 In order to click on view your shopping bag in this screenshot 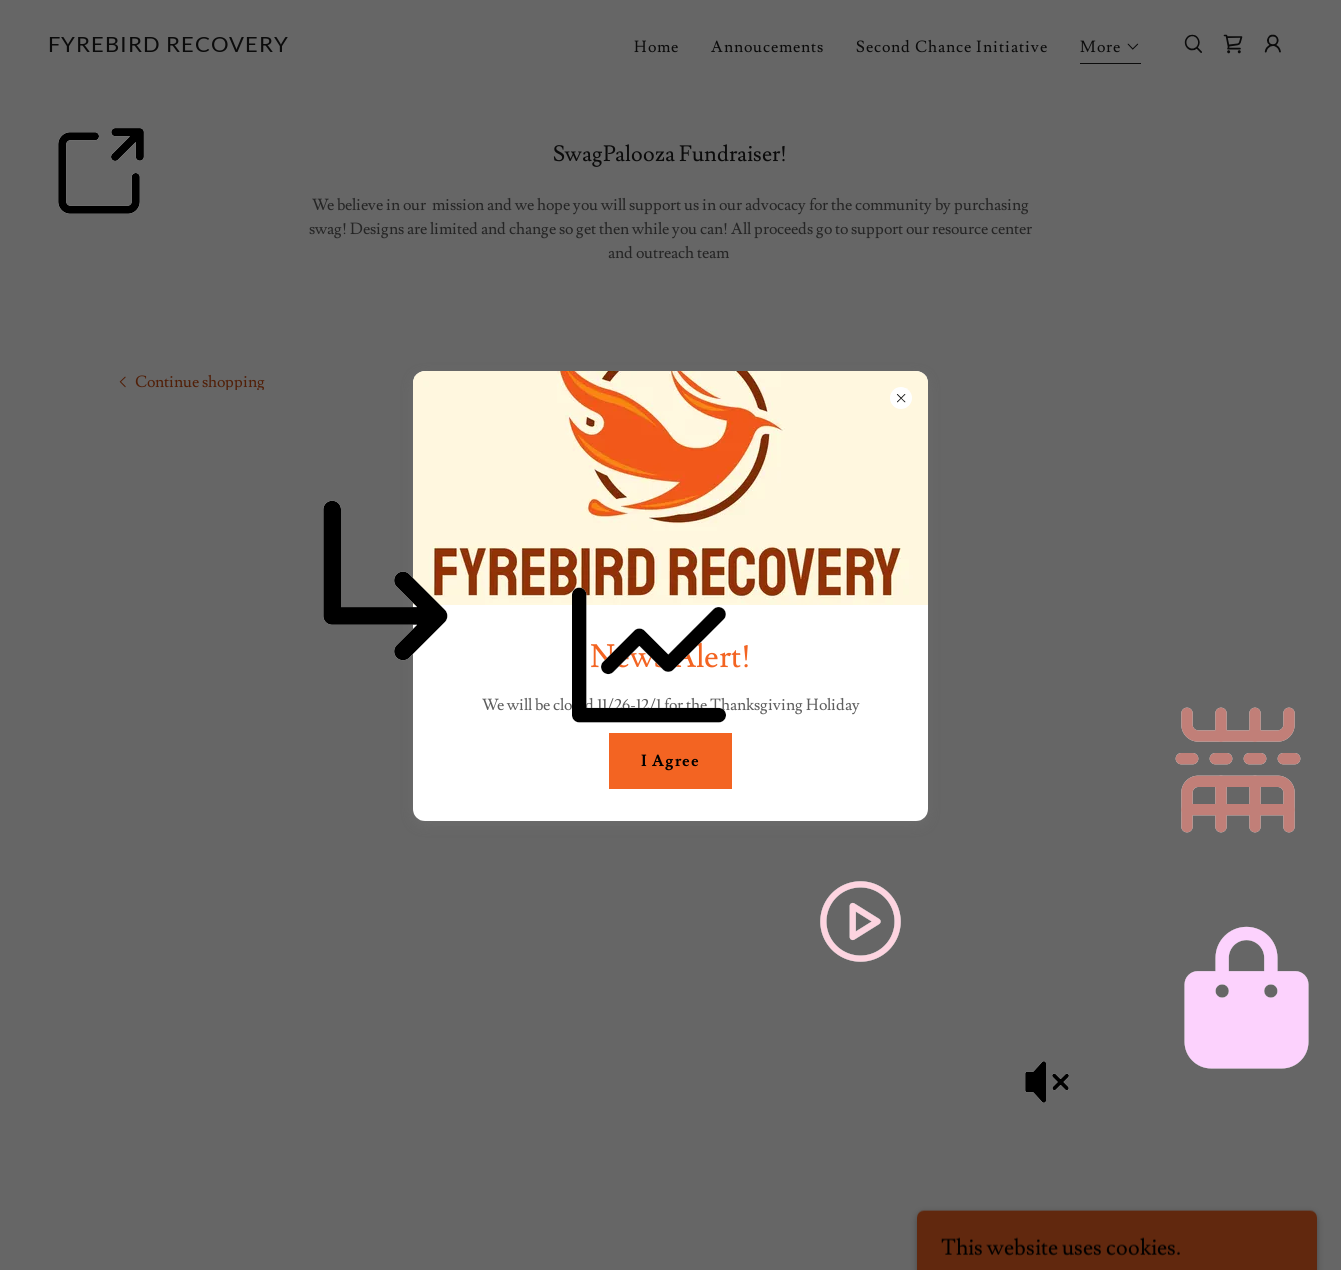, I will do `click(1246, 1006)`.